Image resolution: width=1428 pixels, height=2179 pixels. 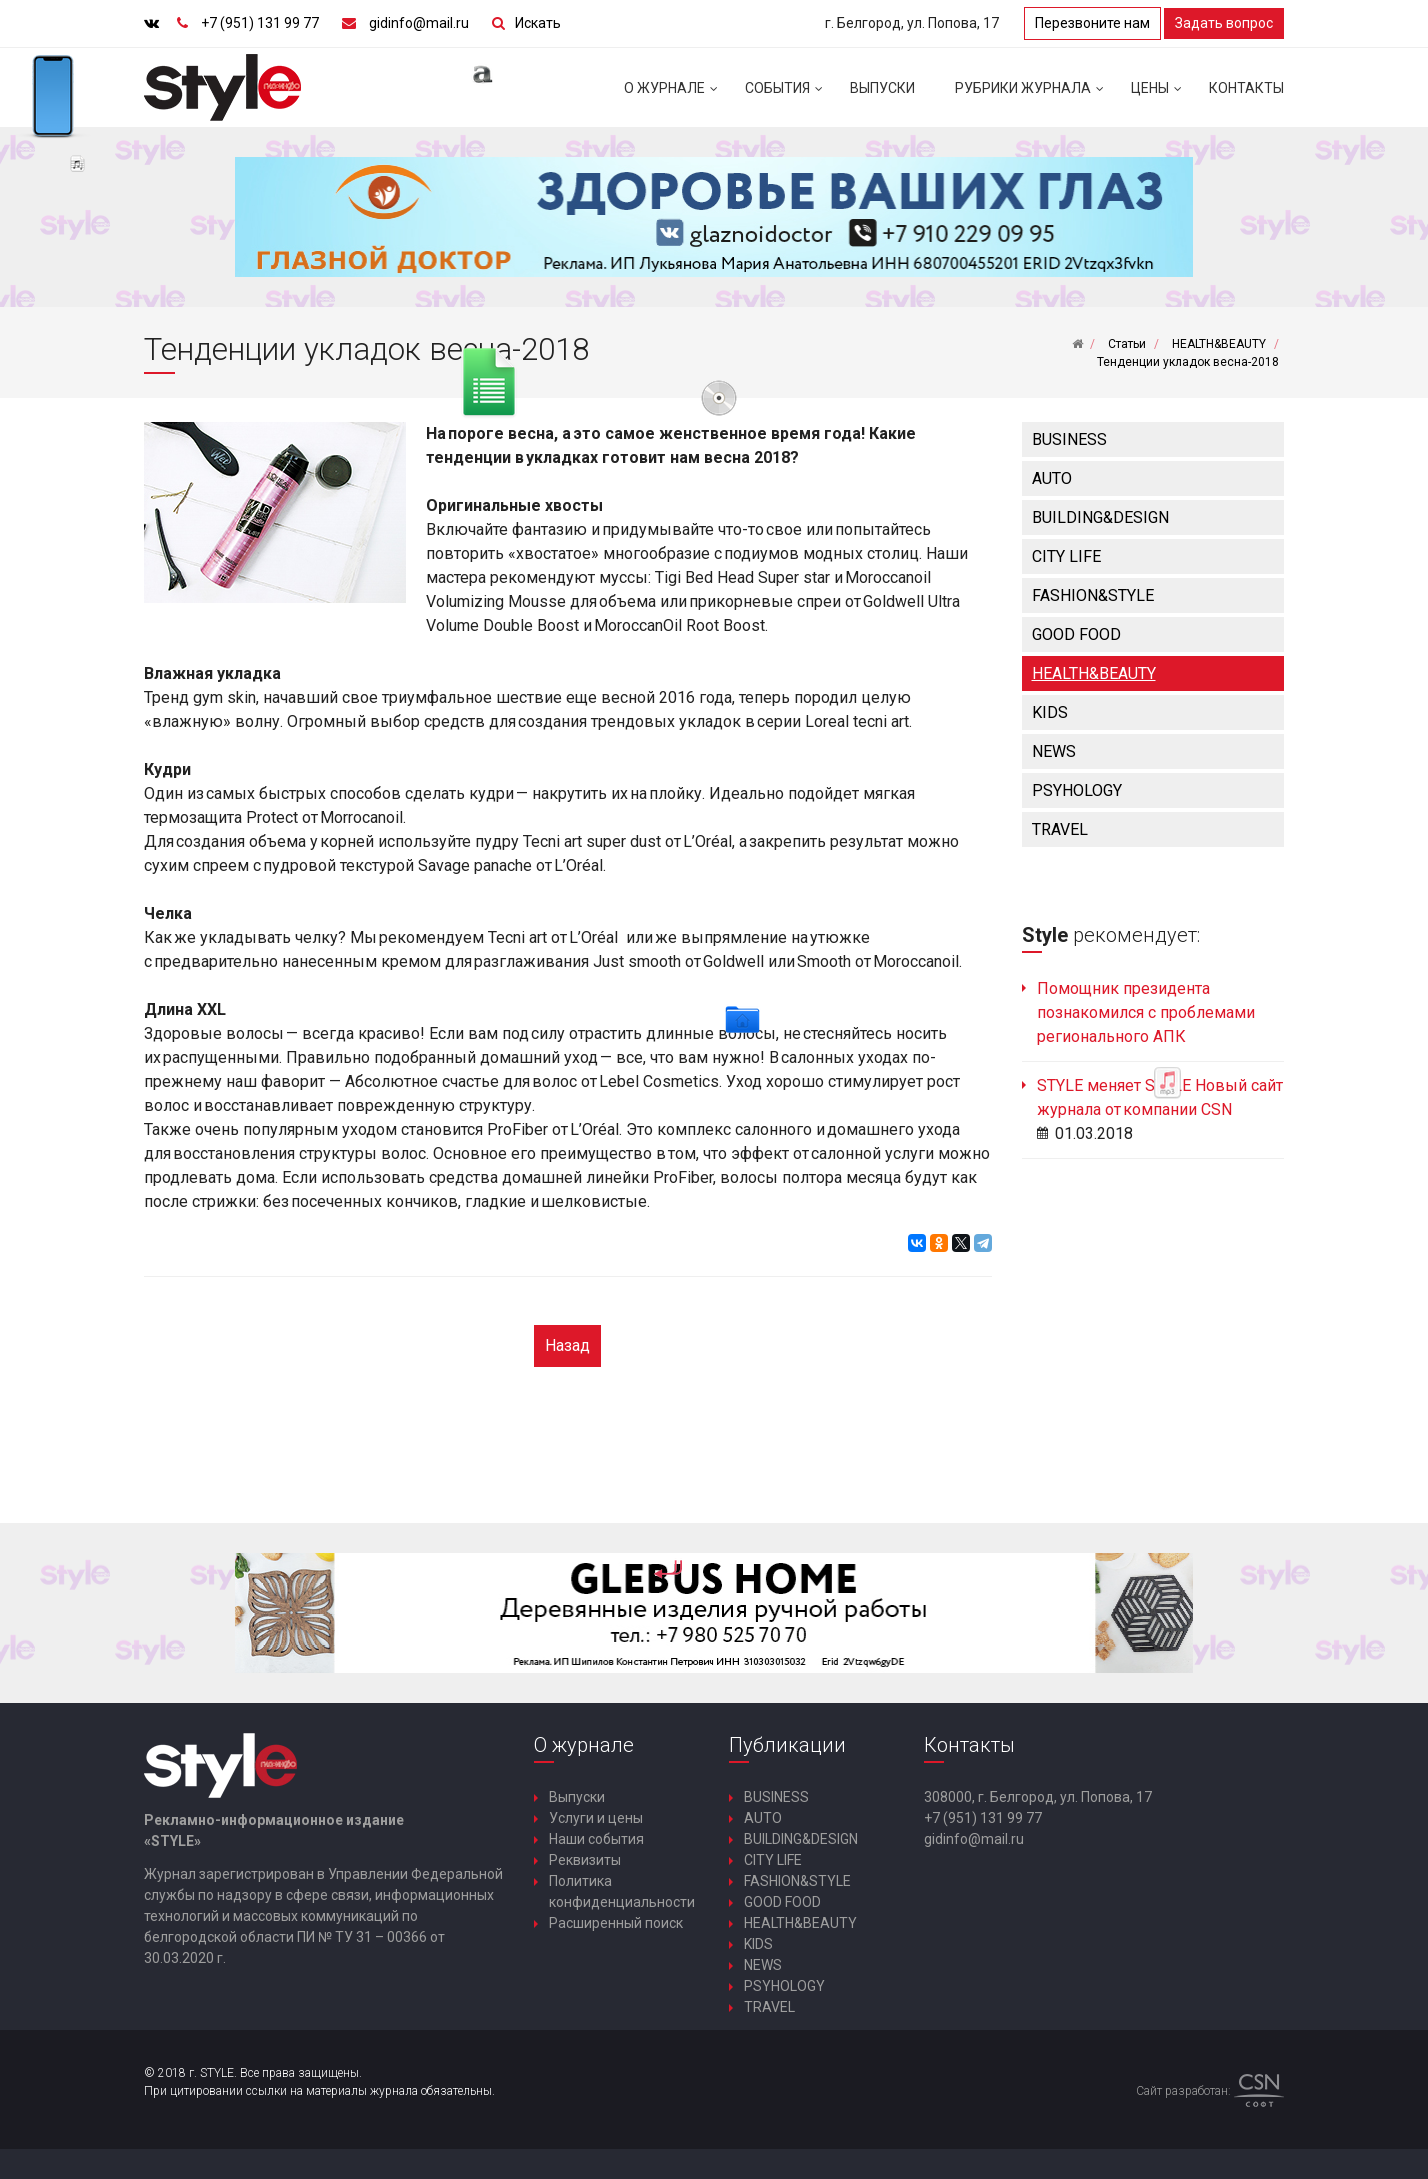 What do you see at coordinates (1167, 1082) in the screenshot?
I see `an mp3 audio file` at bounding box center [1167, 1082].